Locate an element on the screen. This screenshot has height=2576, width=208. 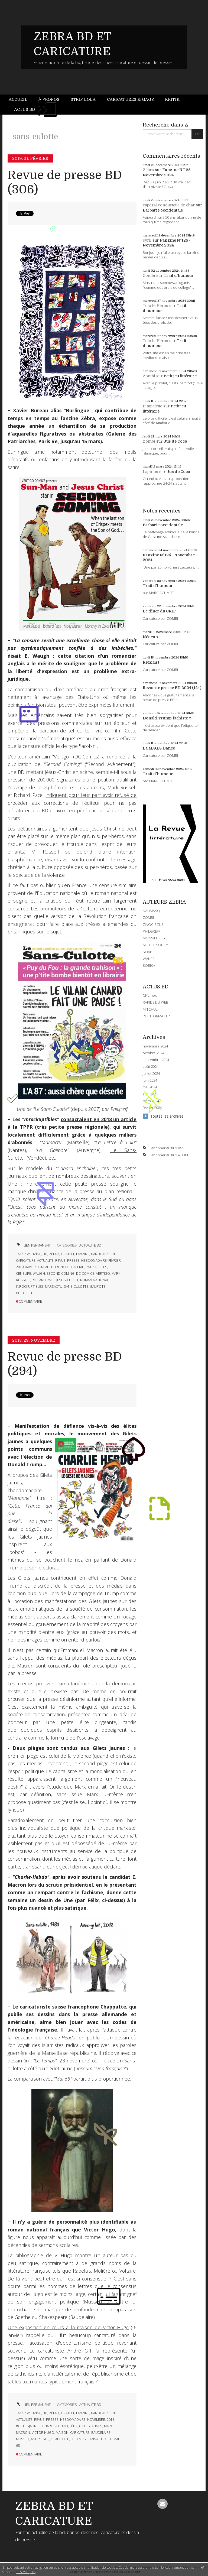
confirm or submit an action is located at coordinates (12, 1098).